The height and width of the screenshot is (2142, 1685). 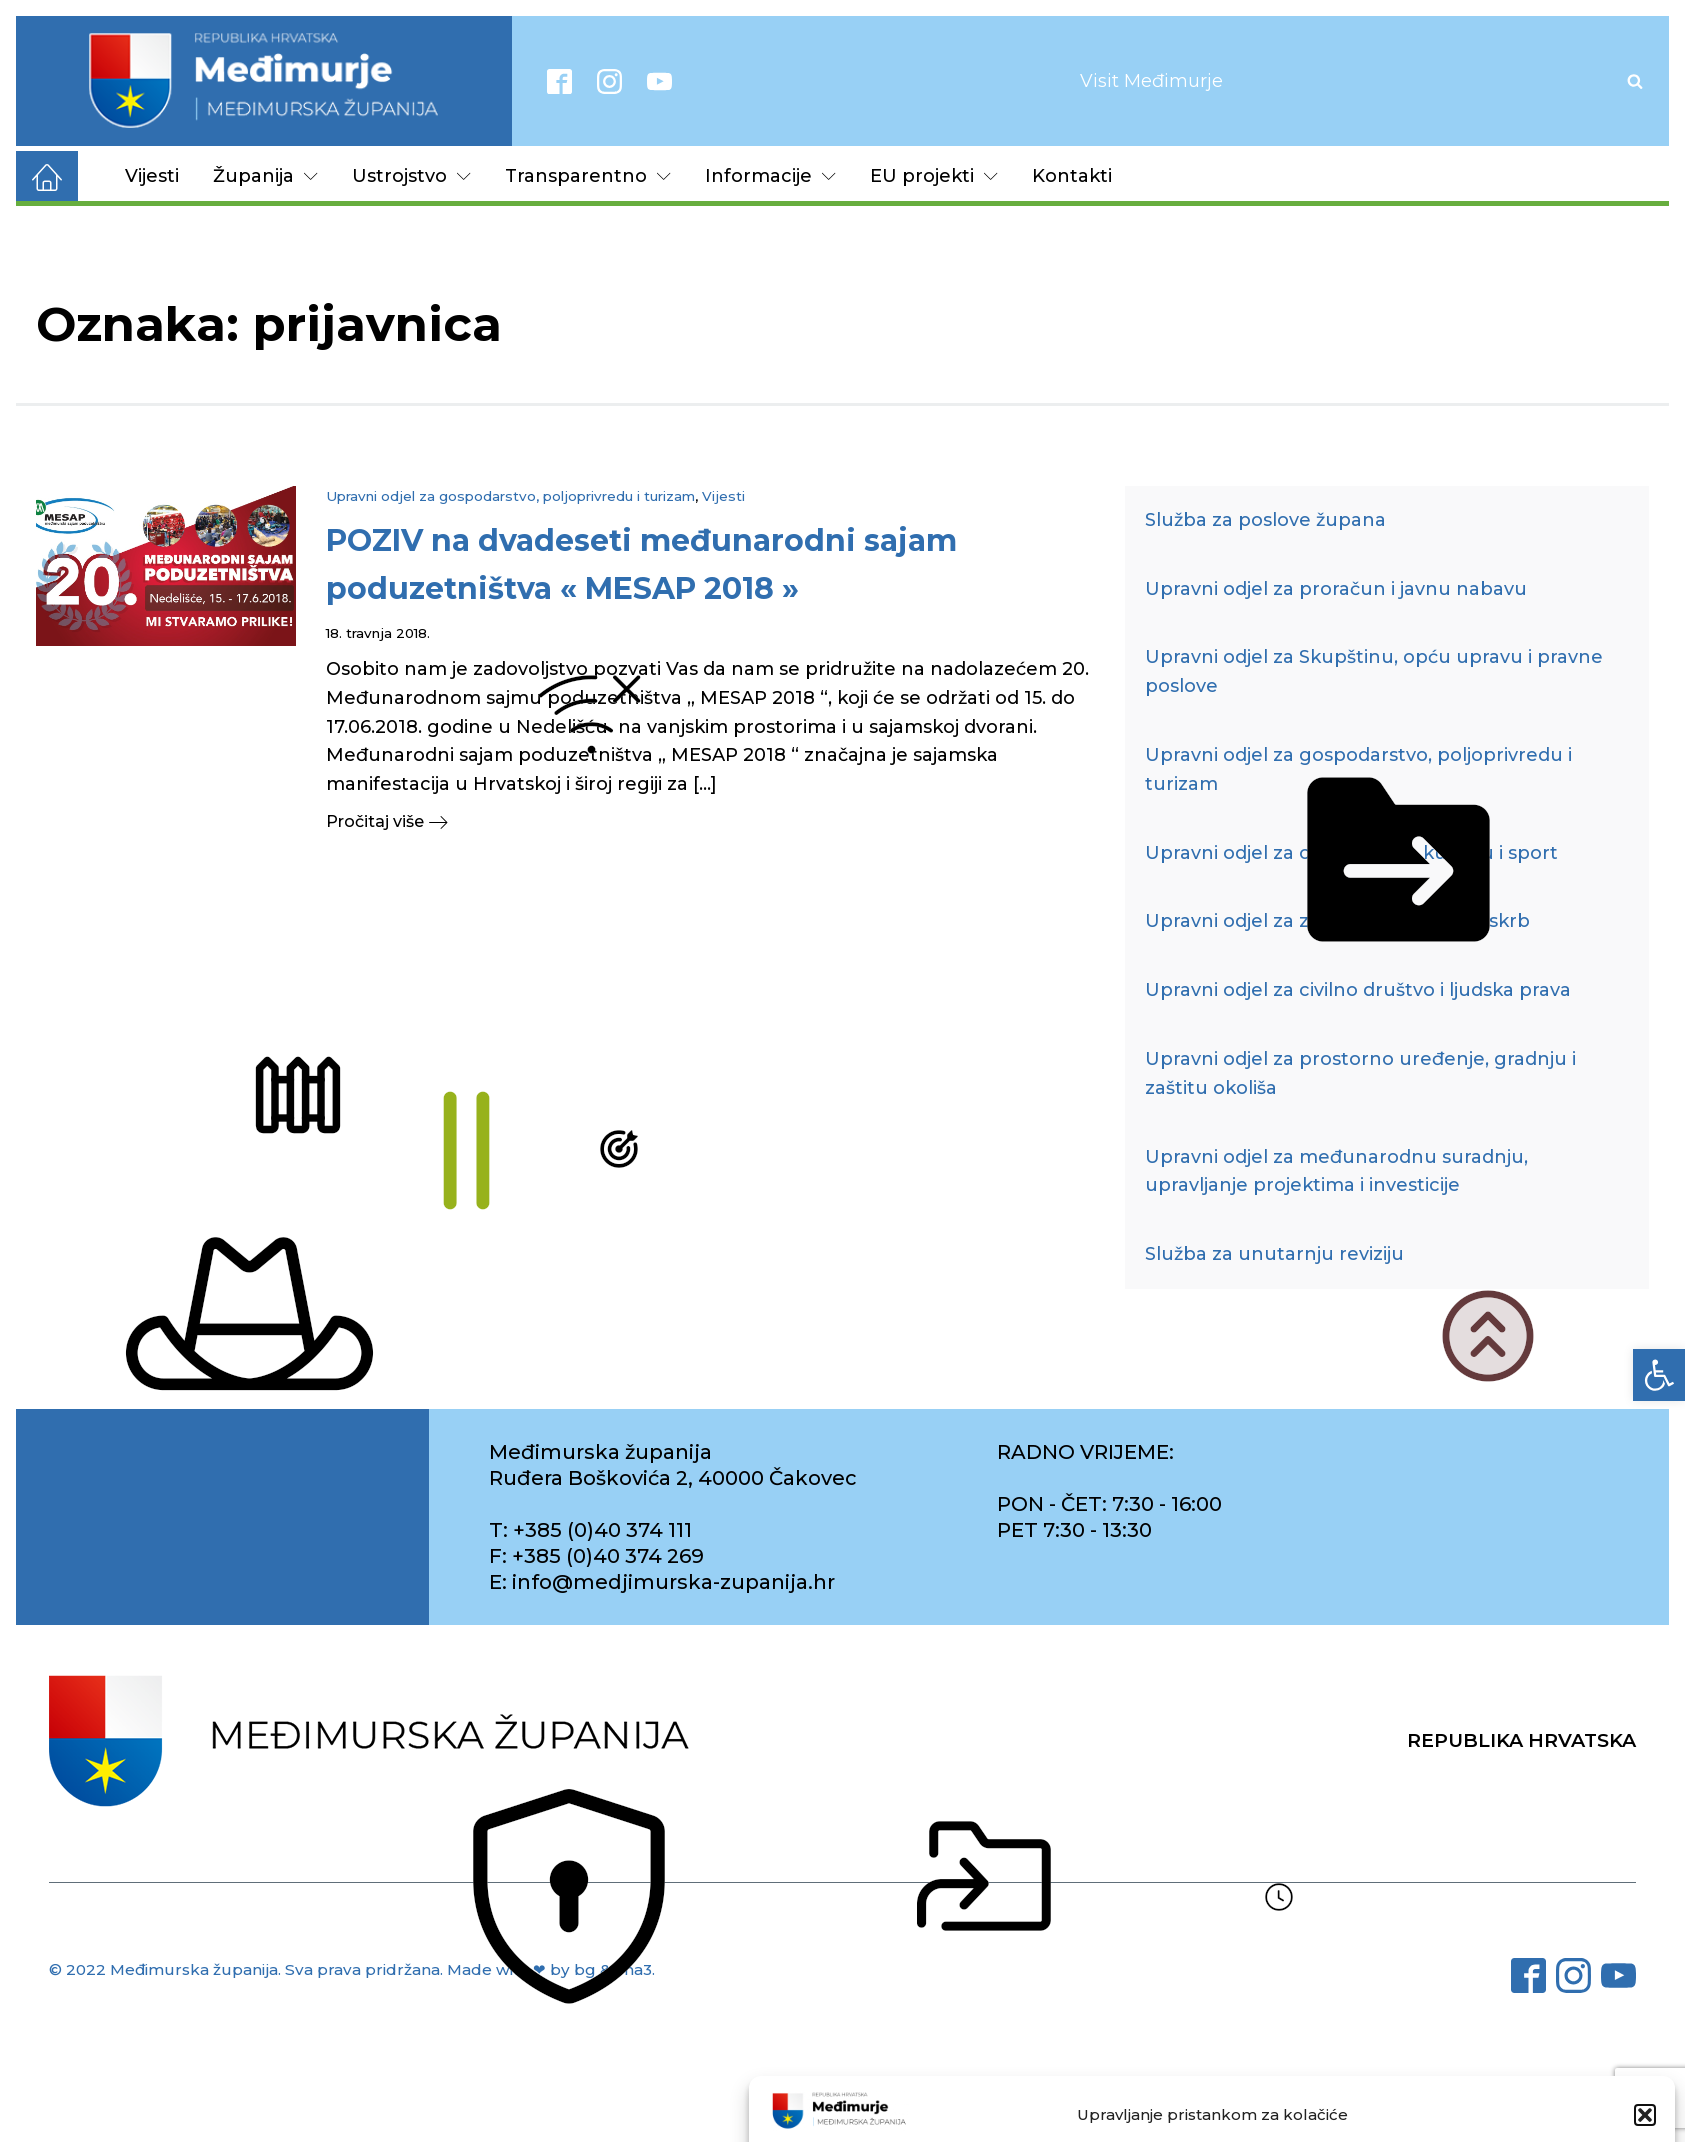 What do you see at coordinates (990, 1876) in the screenshot?
I see `access a linked or shortcut folder` at bounding box center [990, 1876].